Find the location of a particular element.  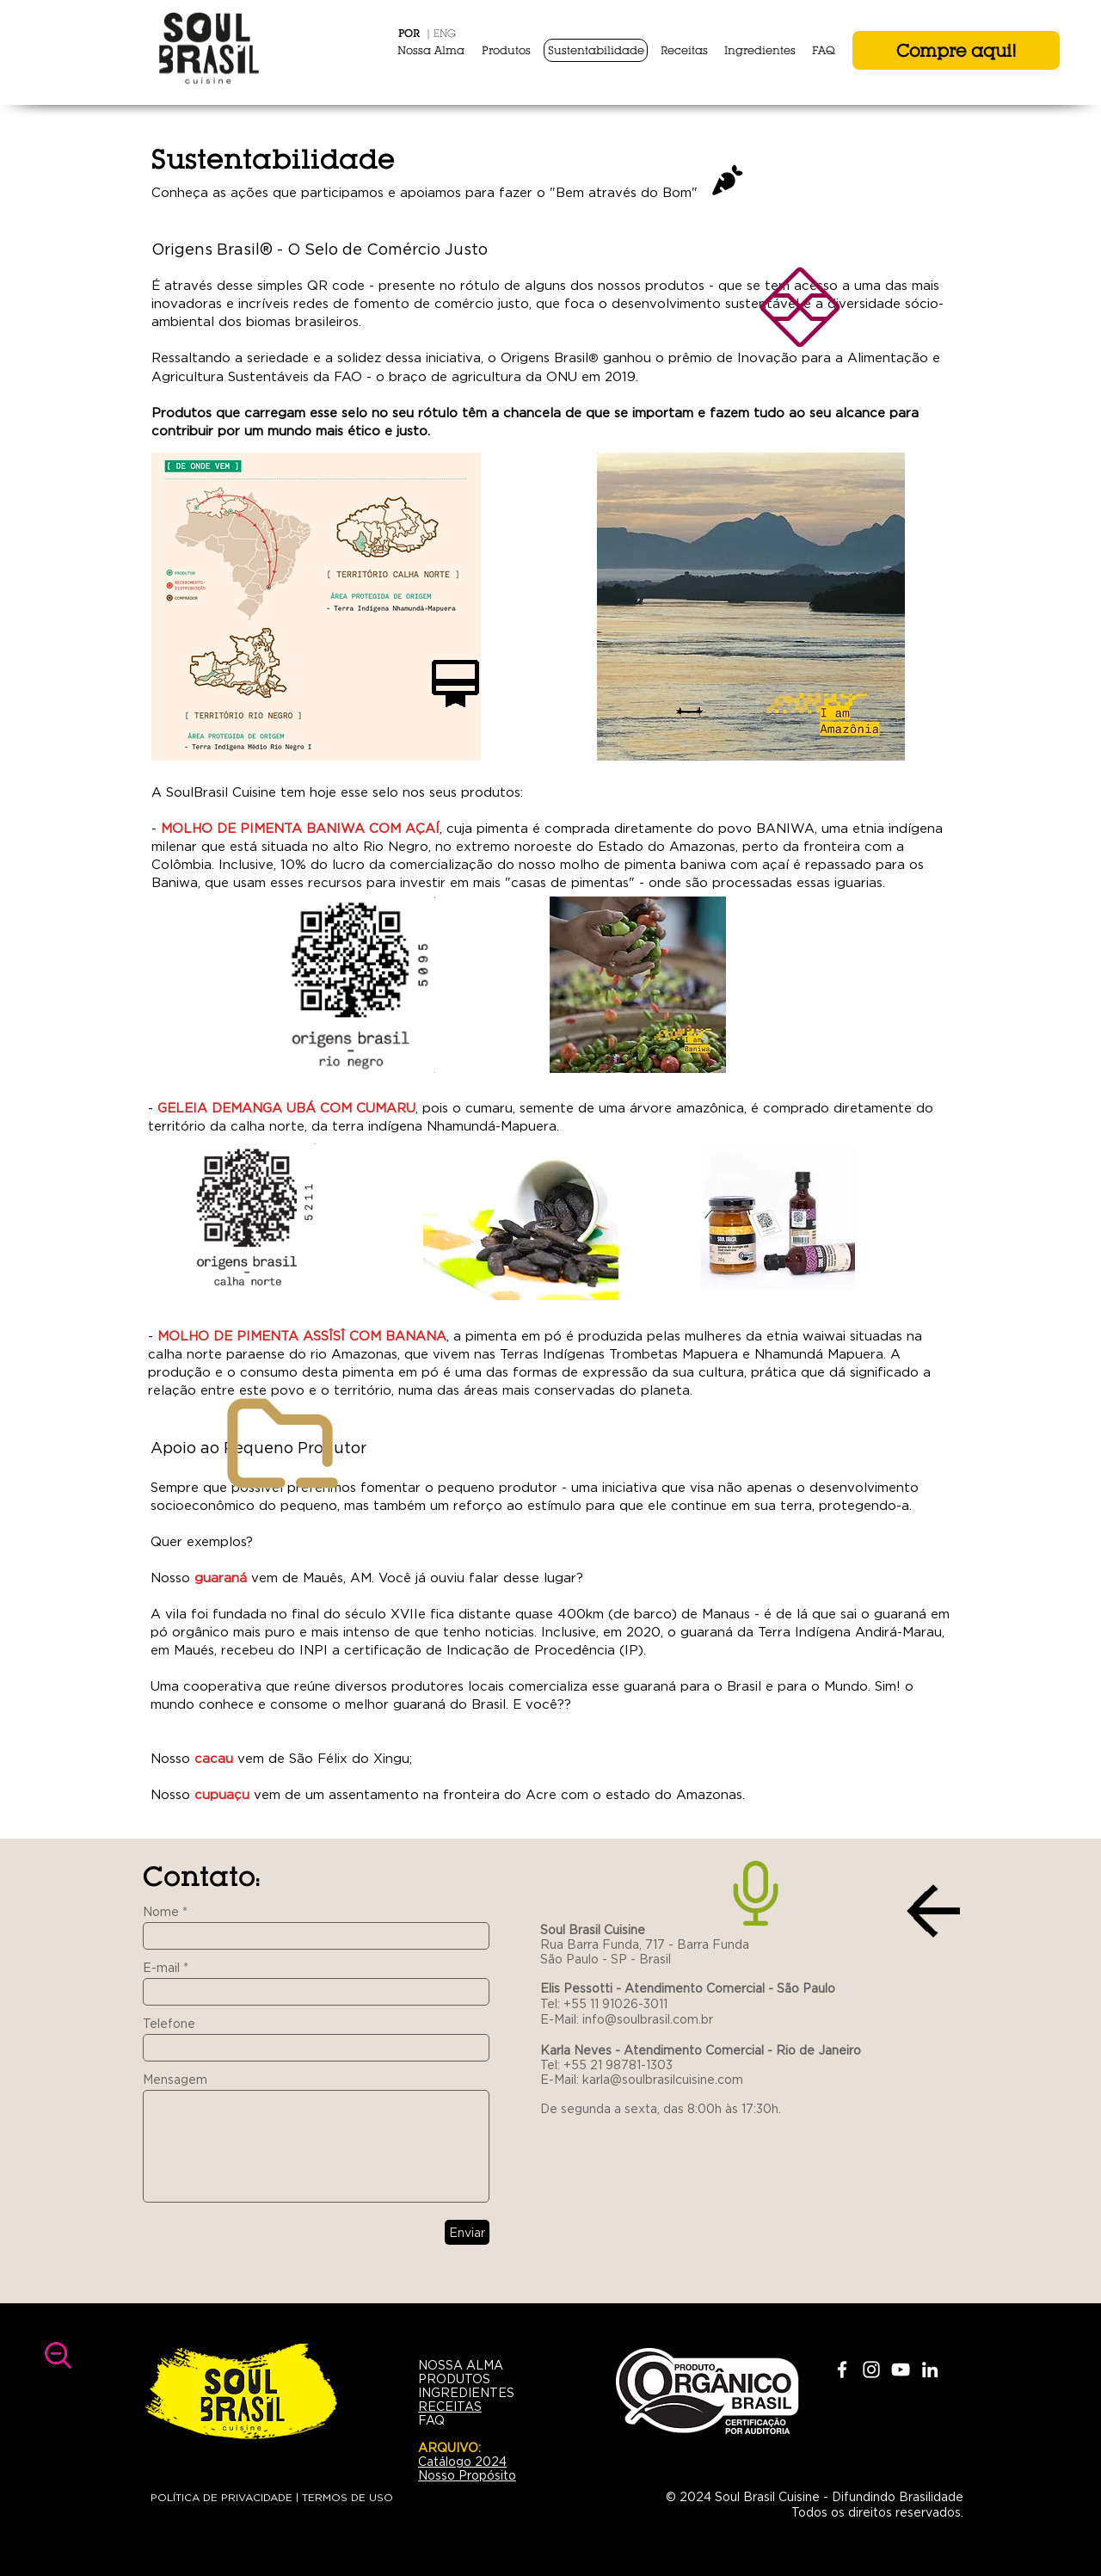

browse vegetable or produce category is located at coordinates (726, 181).